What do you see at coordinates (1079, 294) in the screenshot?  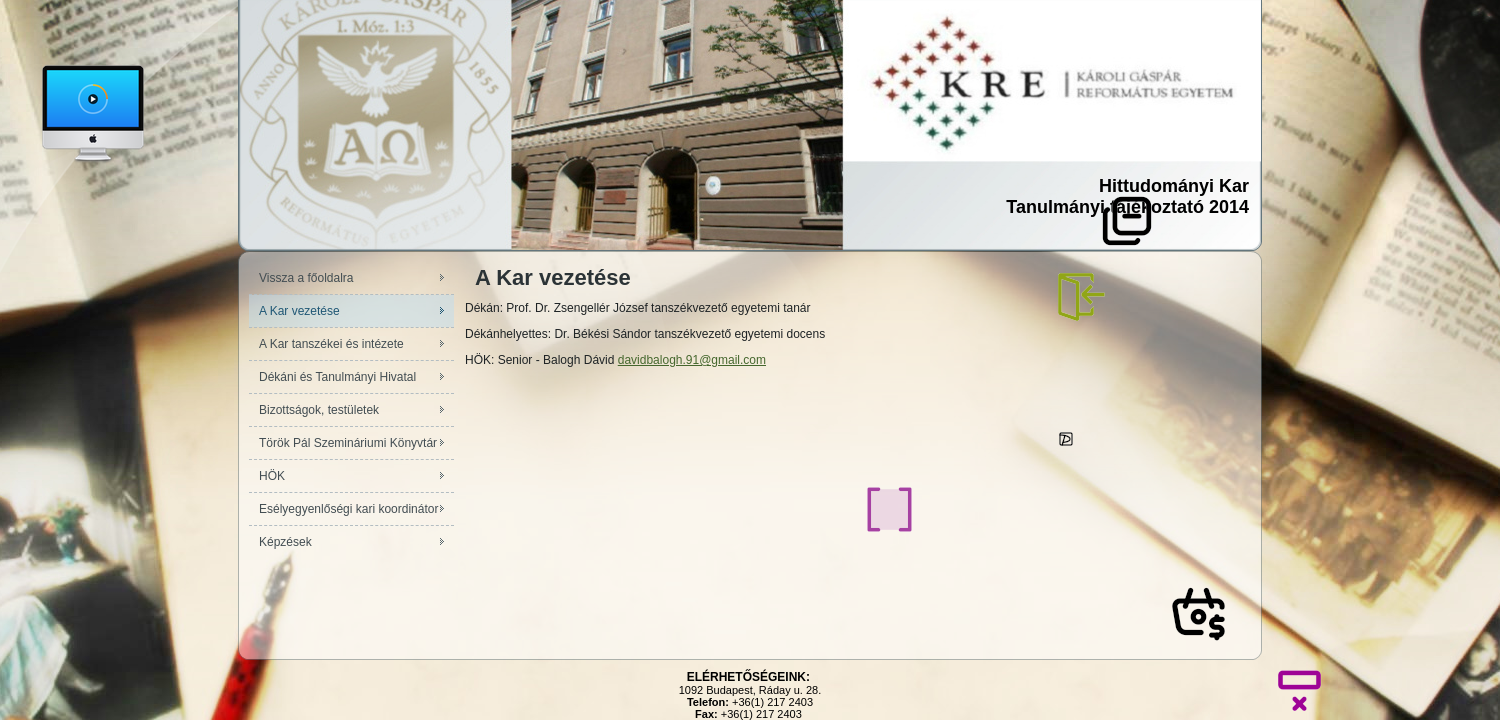 I see `sign in to your account` at bounding box center [1079, 294].